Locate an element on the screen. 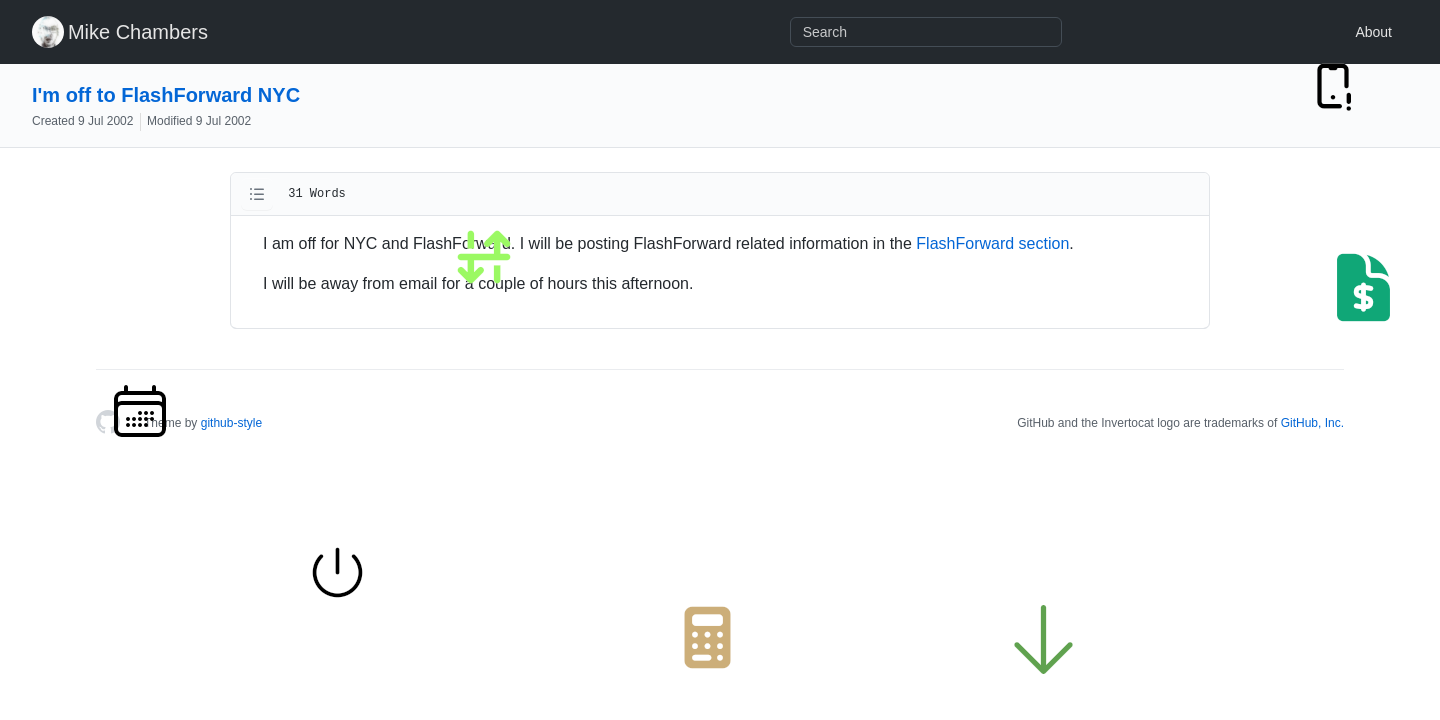 This screenshot has width=1440, height=720. scroll down or view more content is located at coordinates (1043, 639).